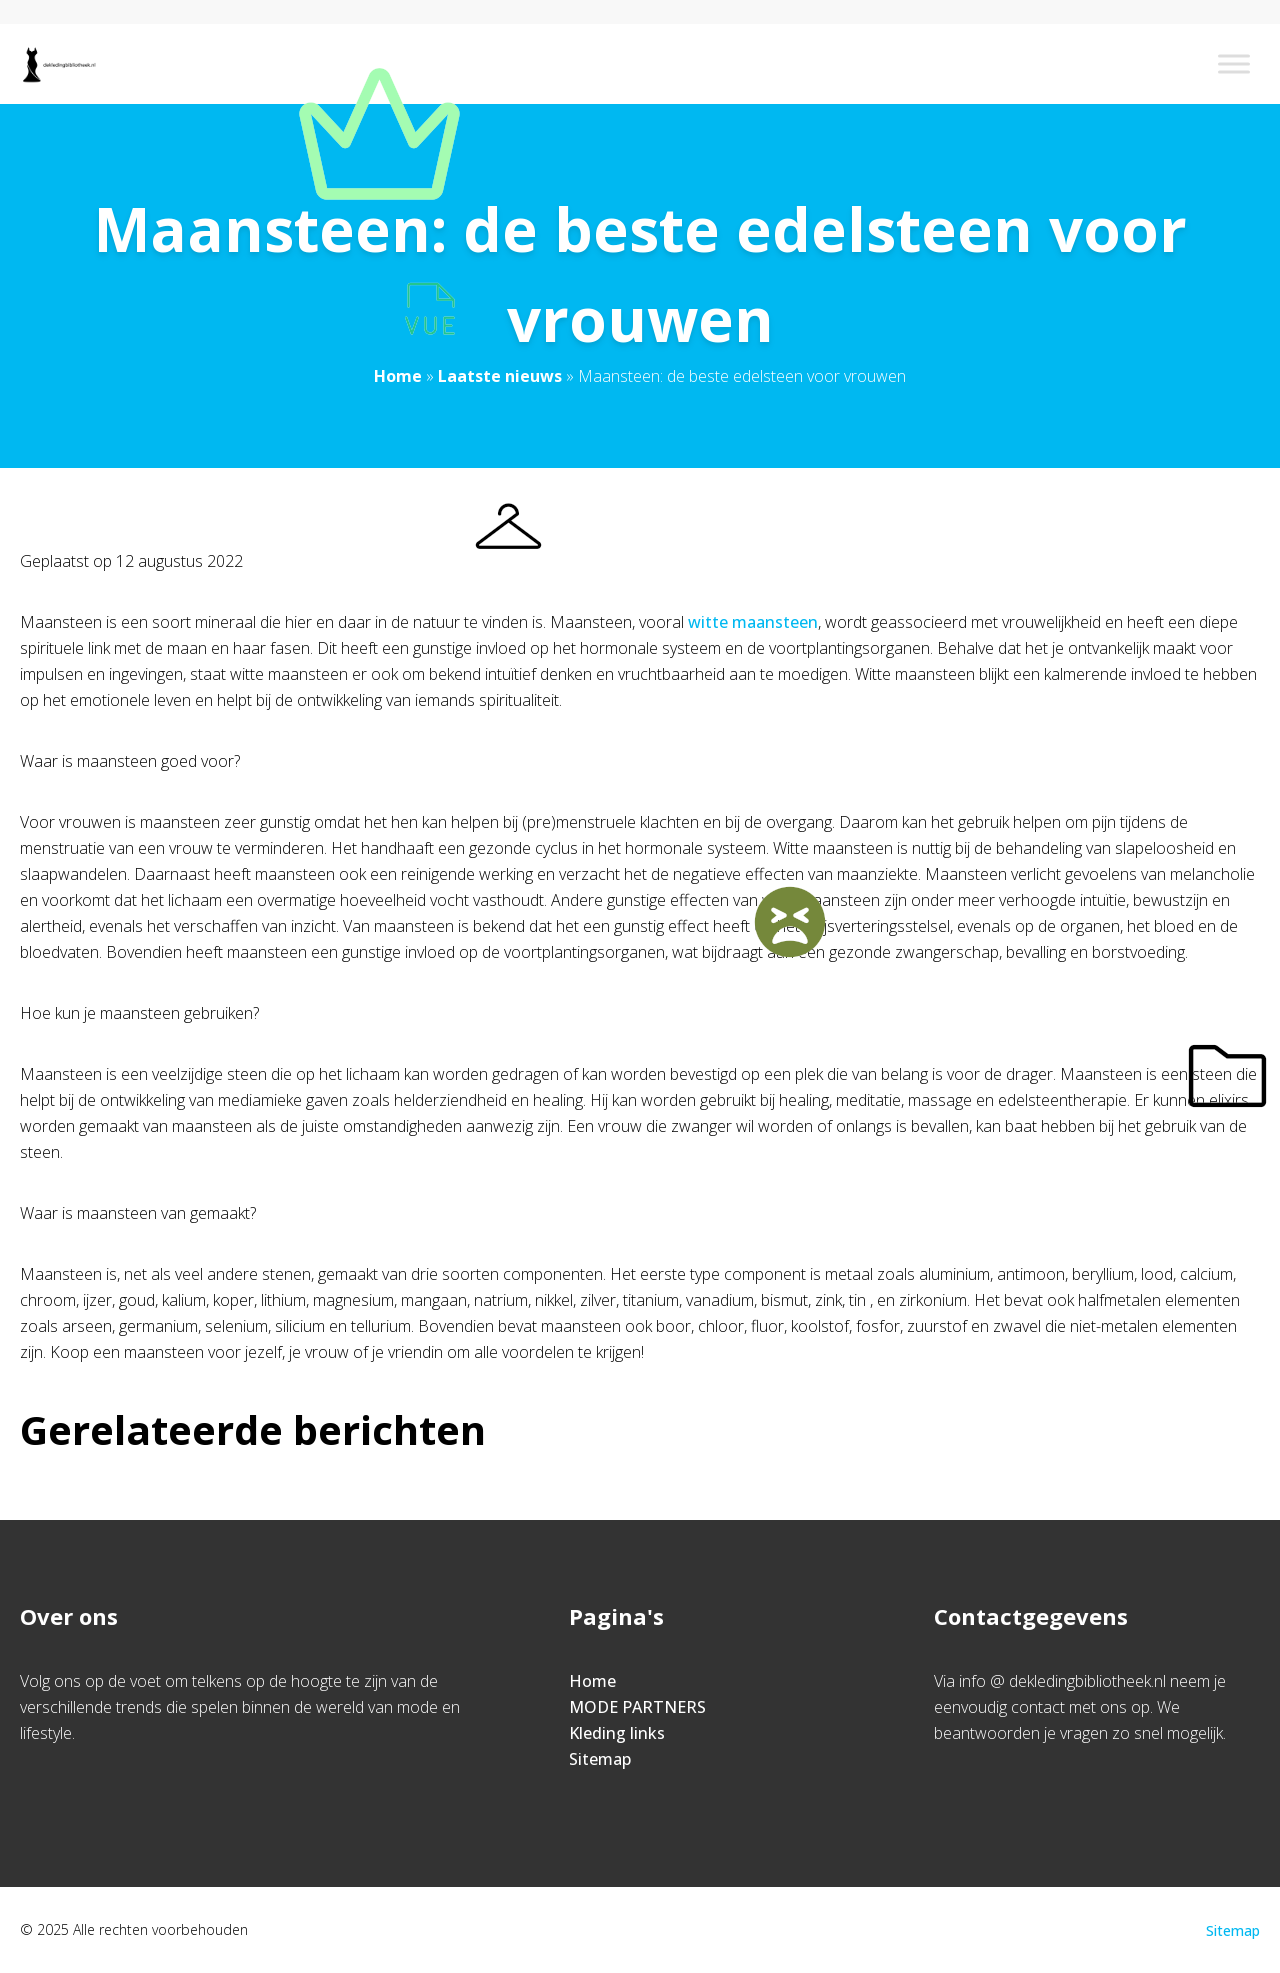 The image size is (1280, 1973). I want to click on access wardrobe or clothing options, so click(508, 529).